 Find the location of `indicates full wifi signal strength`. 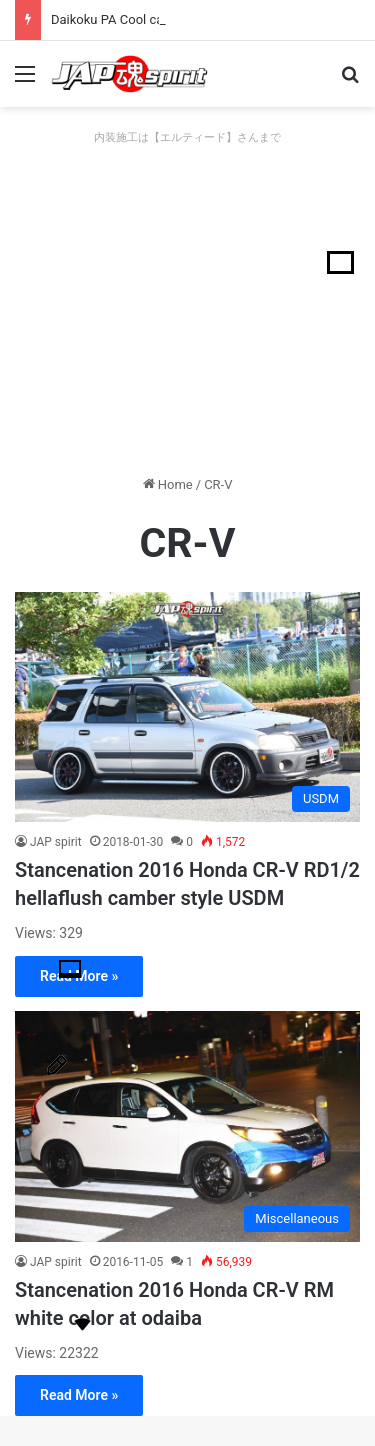

indicates full wifi signal strength is located at coordinates (82, 1324).